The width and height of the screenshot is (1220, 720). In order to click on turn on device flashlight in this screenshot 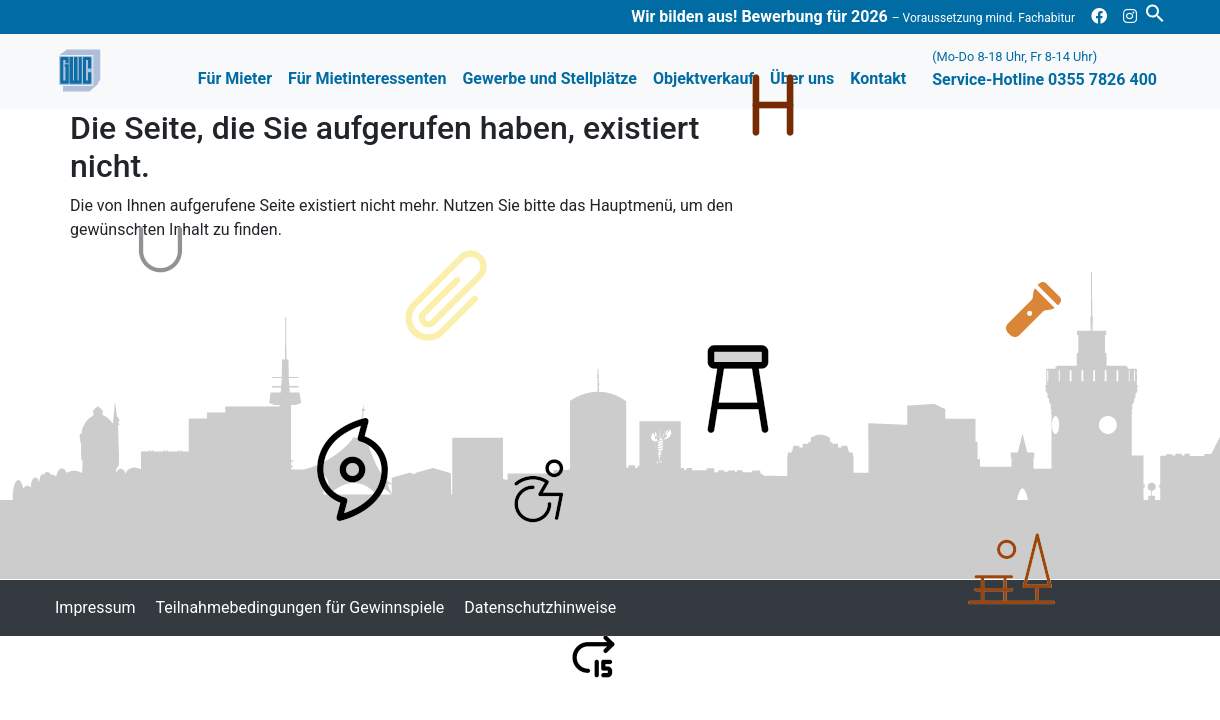, I will do `click(1033, 309)`.